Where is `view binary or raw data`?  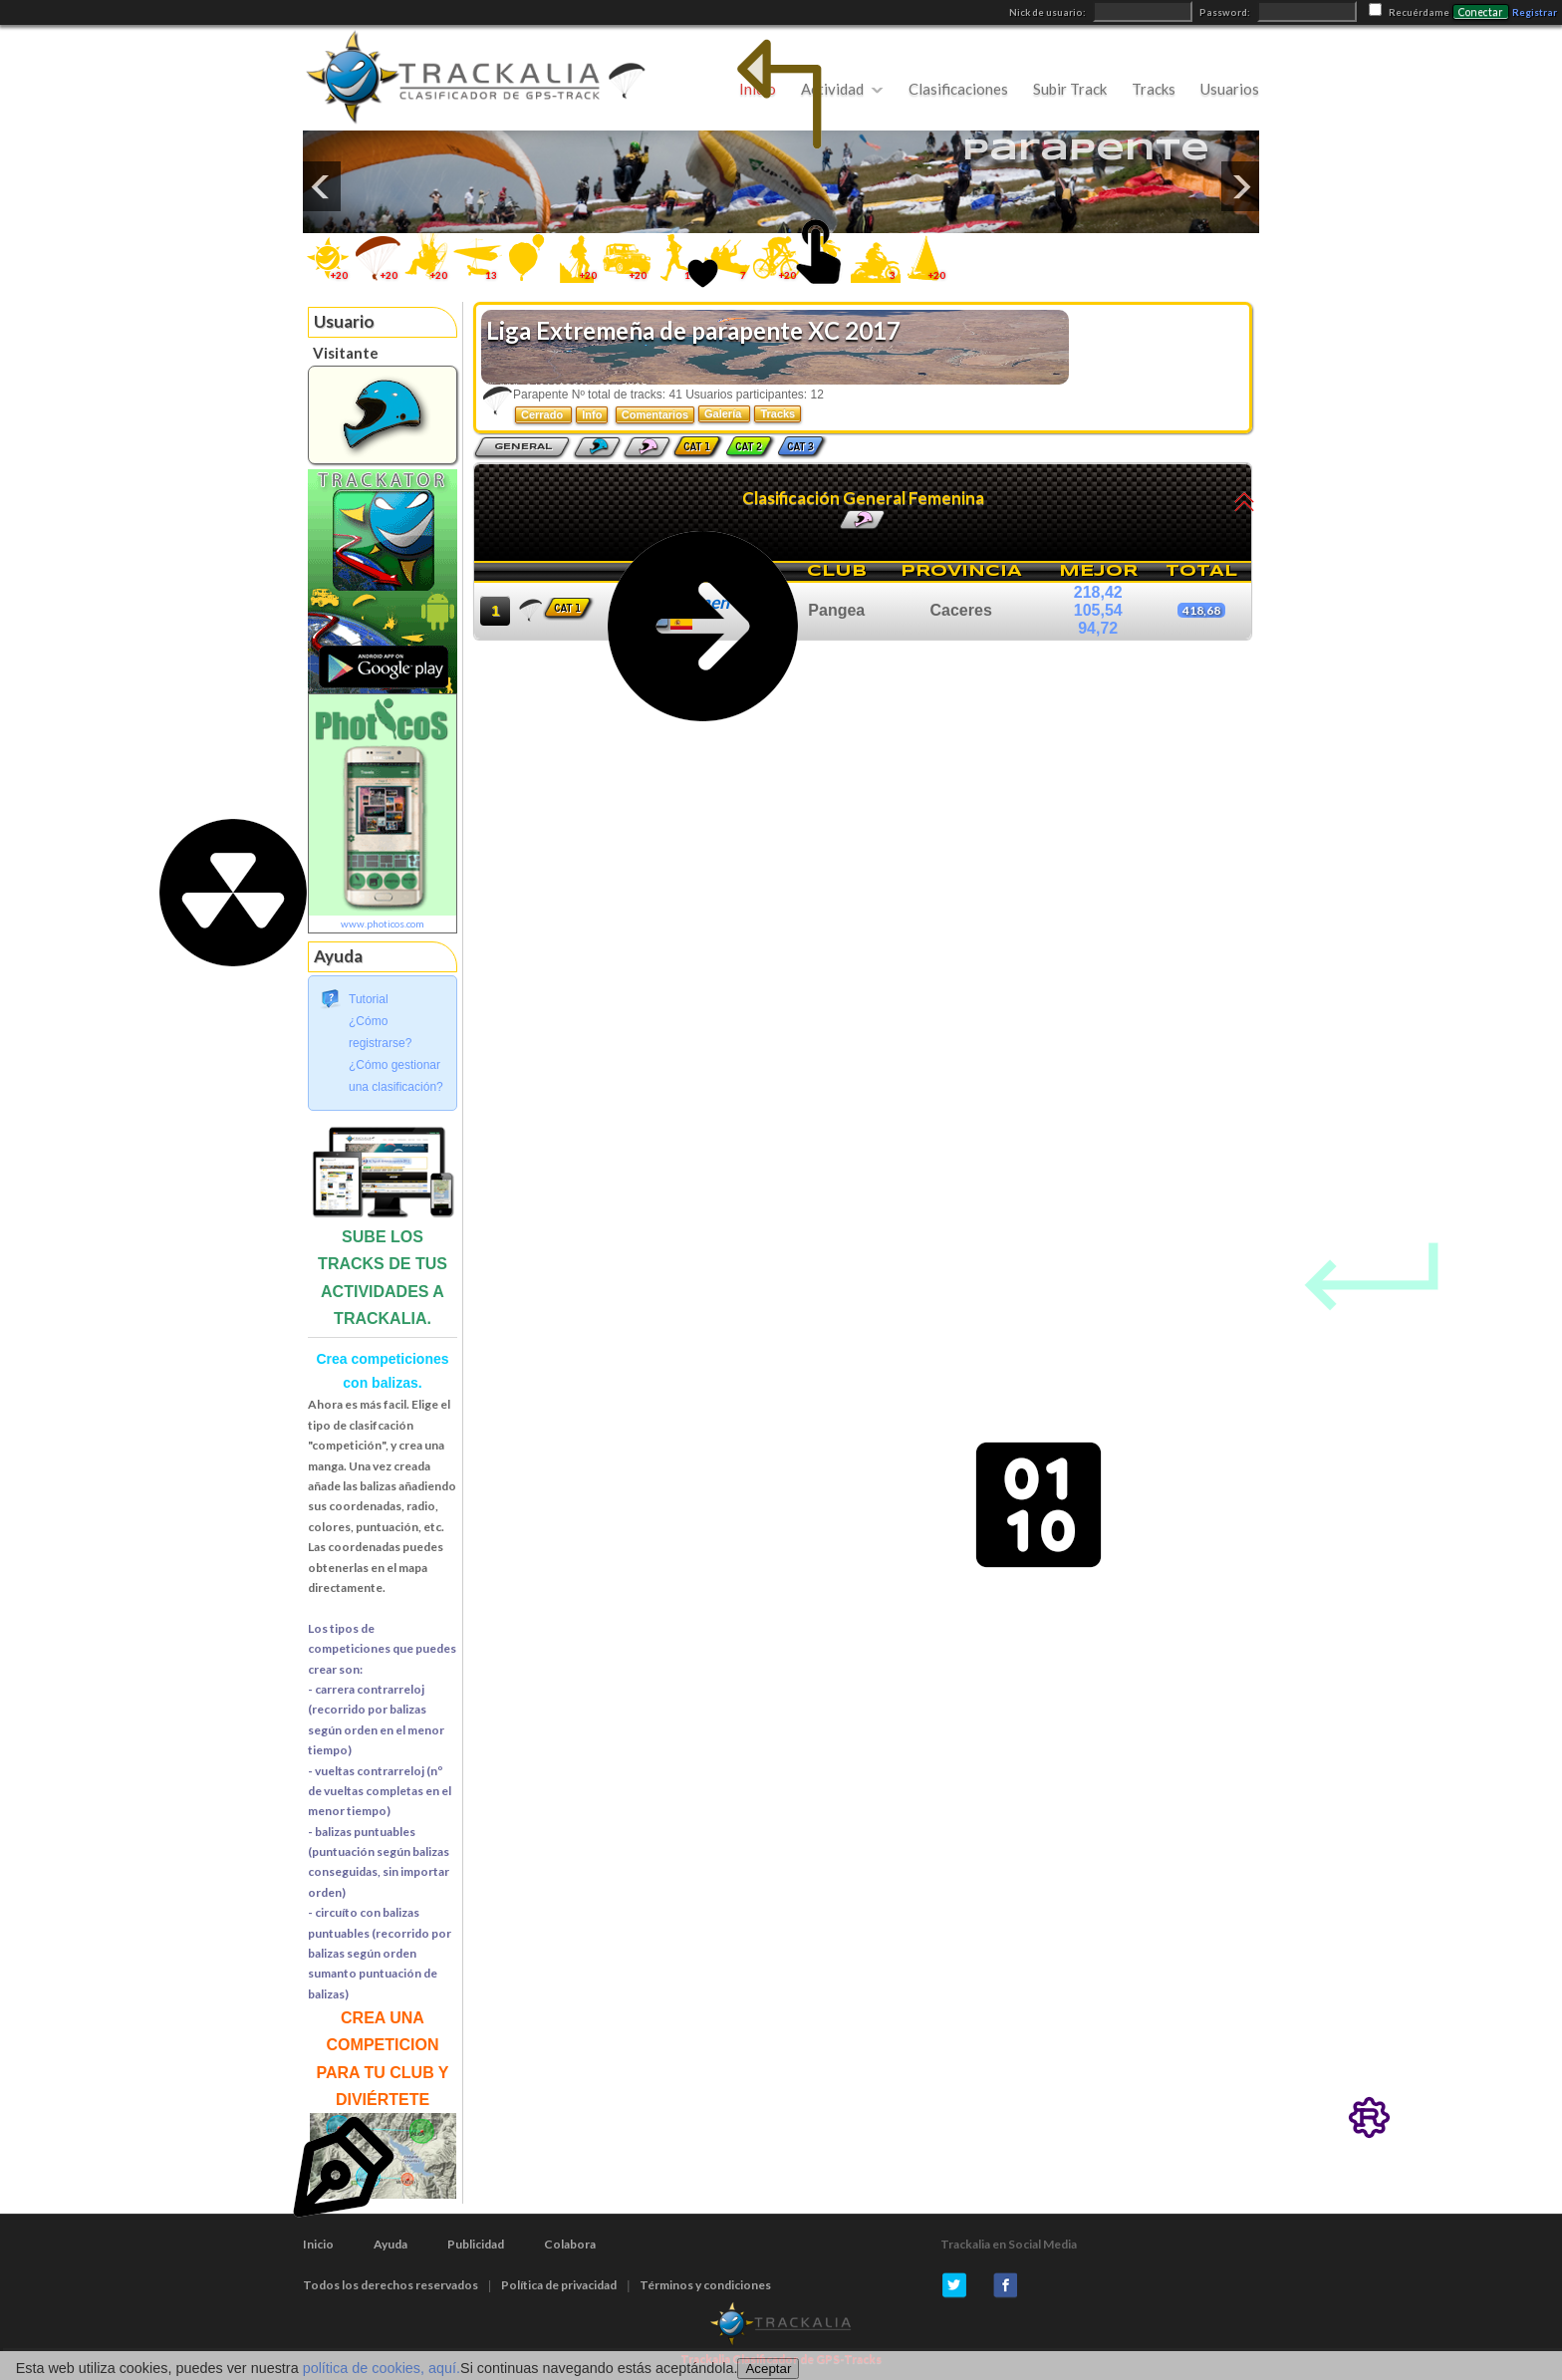 view binary or raw data is located at coordinates (1038, 1504).